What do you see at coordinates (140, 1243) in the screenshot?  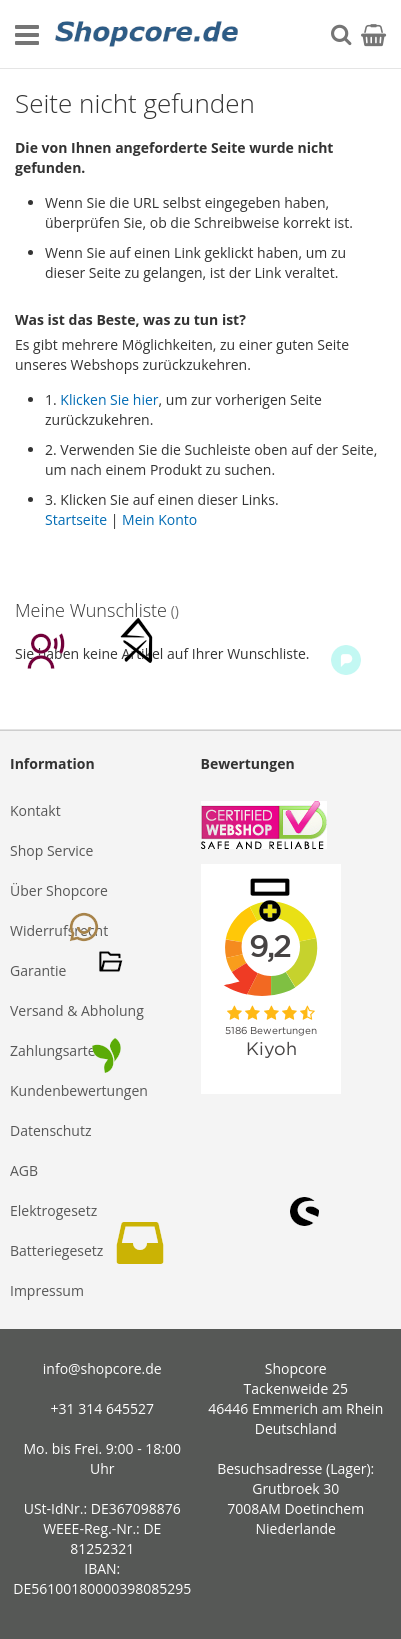 I see `view inbox messages` at bounding box center [140, 1243].